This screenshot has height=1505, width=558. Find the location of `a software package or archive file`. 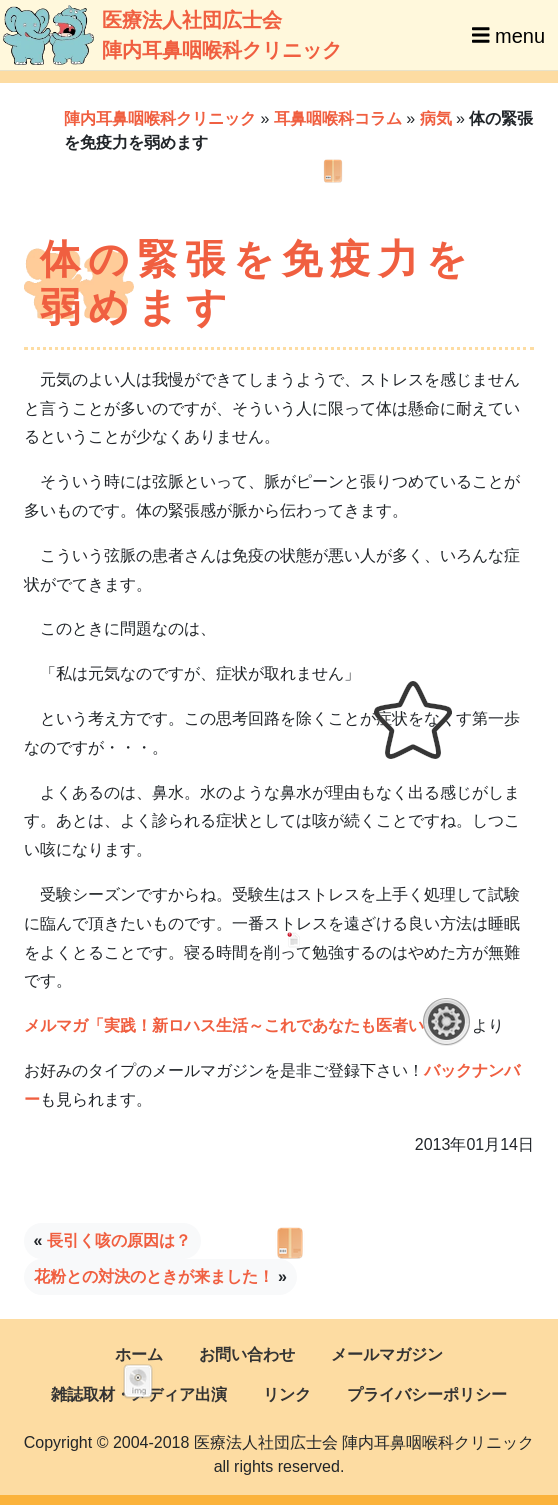

a software package or archive file is located at coordinates (333, 171).